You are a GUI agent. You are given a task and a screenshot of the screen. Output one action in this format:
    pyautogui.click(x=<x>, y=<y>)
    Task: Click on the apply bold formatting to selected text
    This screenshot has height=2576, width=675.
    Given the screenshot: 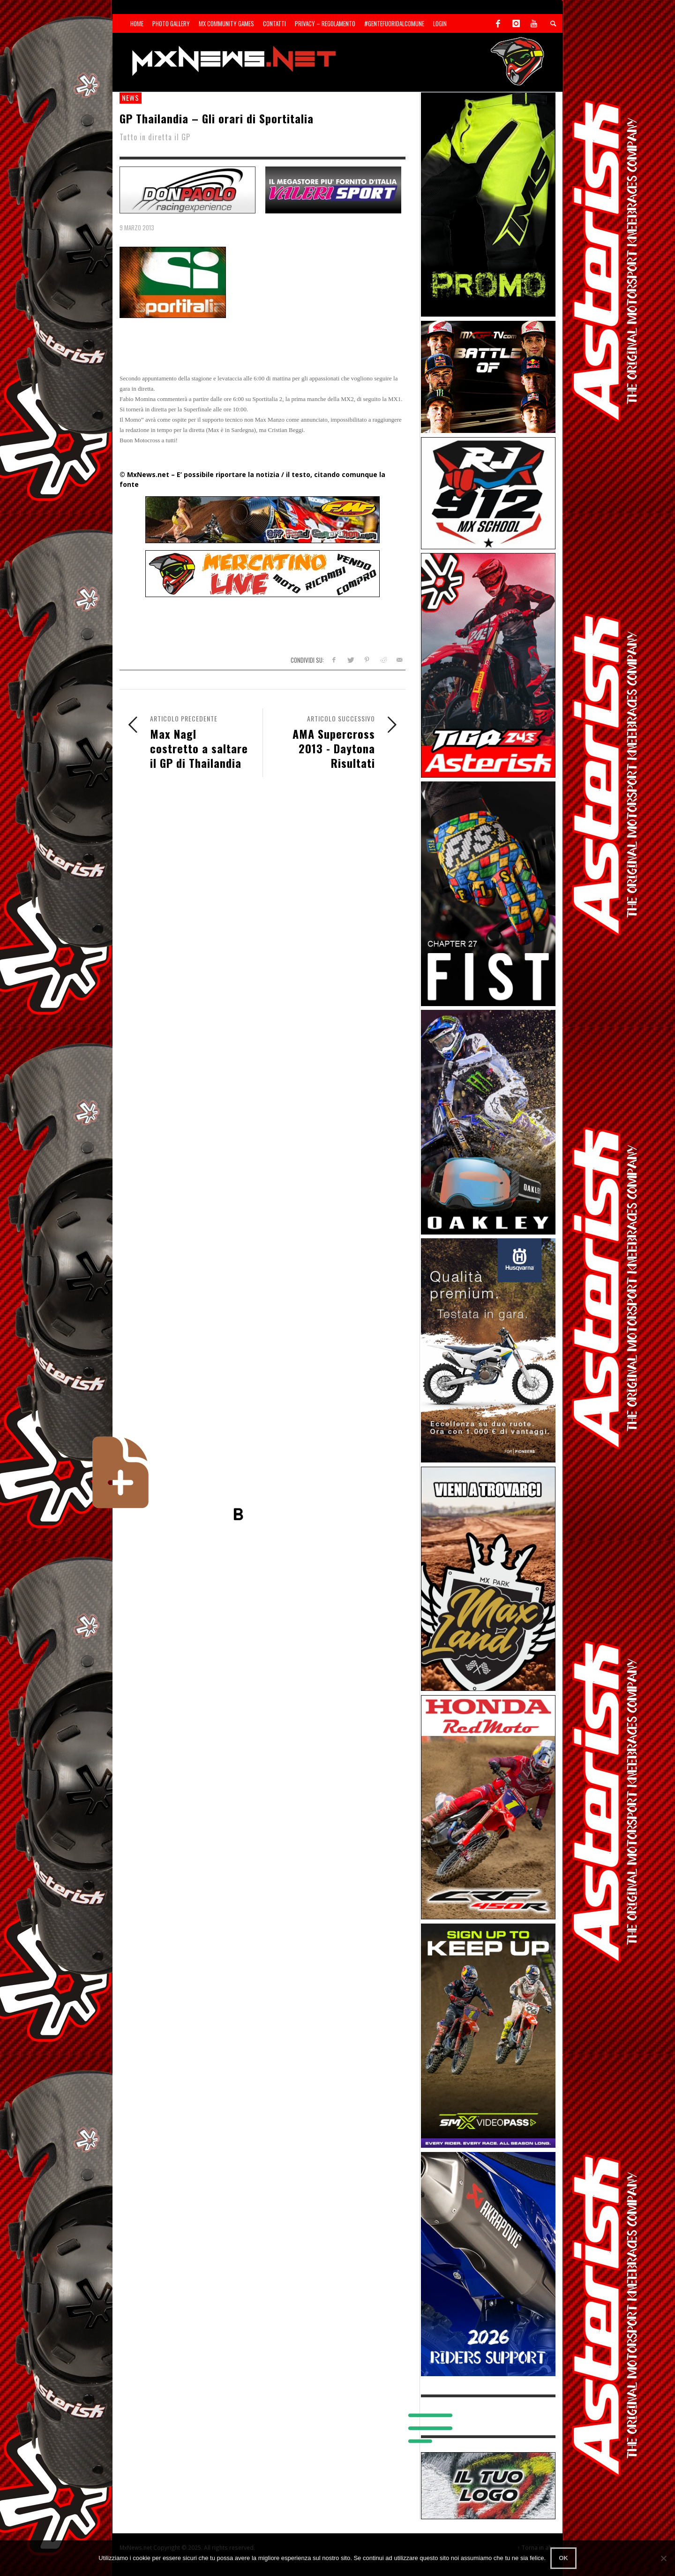 What is the action you would take?
    pyautogui.click(x=238, y=1515)
    